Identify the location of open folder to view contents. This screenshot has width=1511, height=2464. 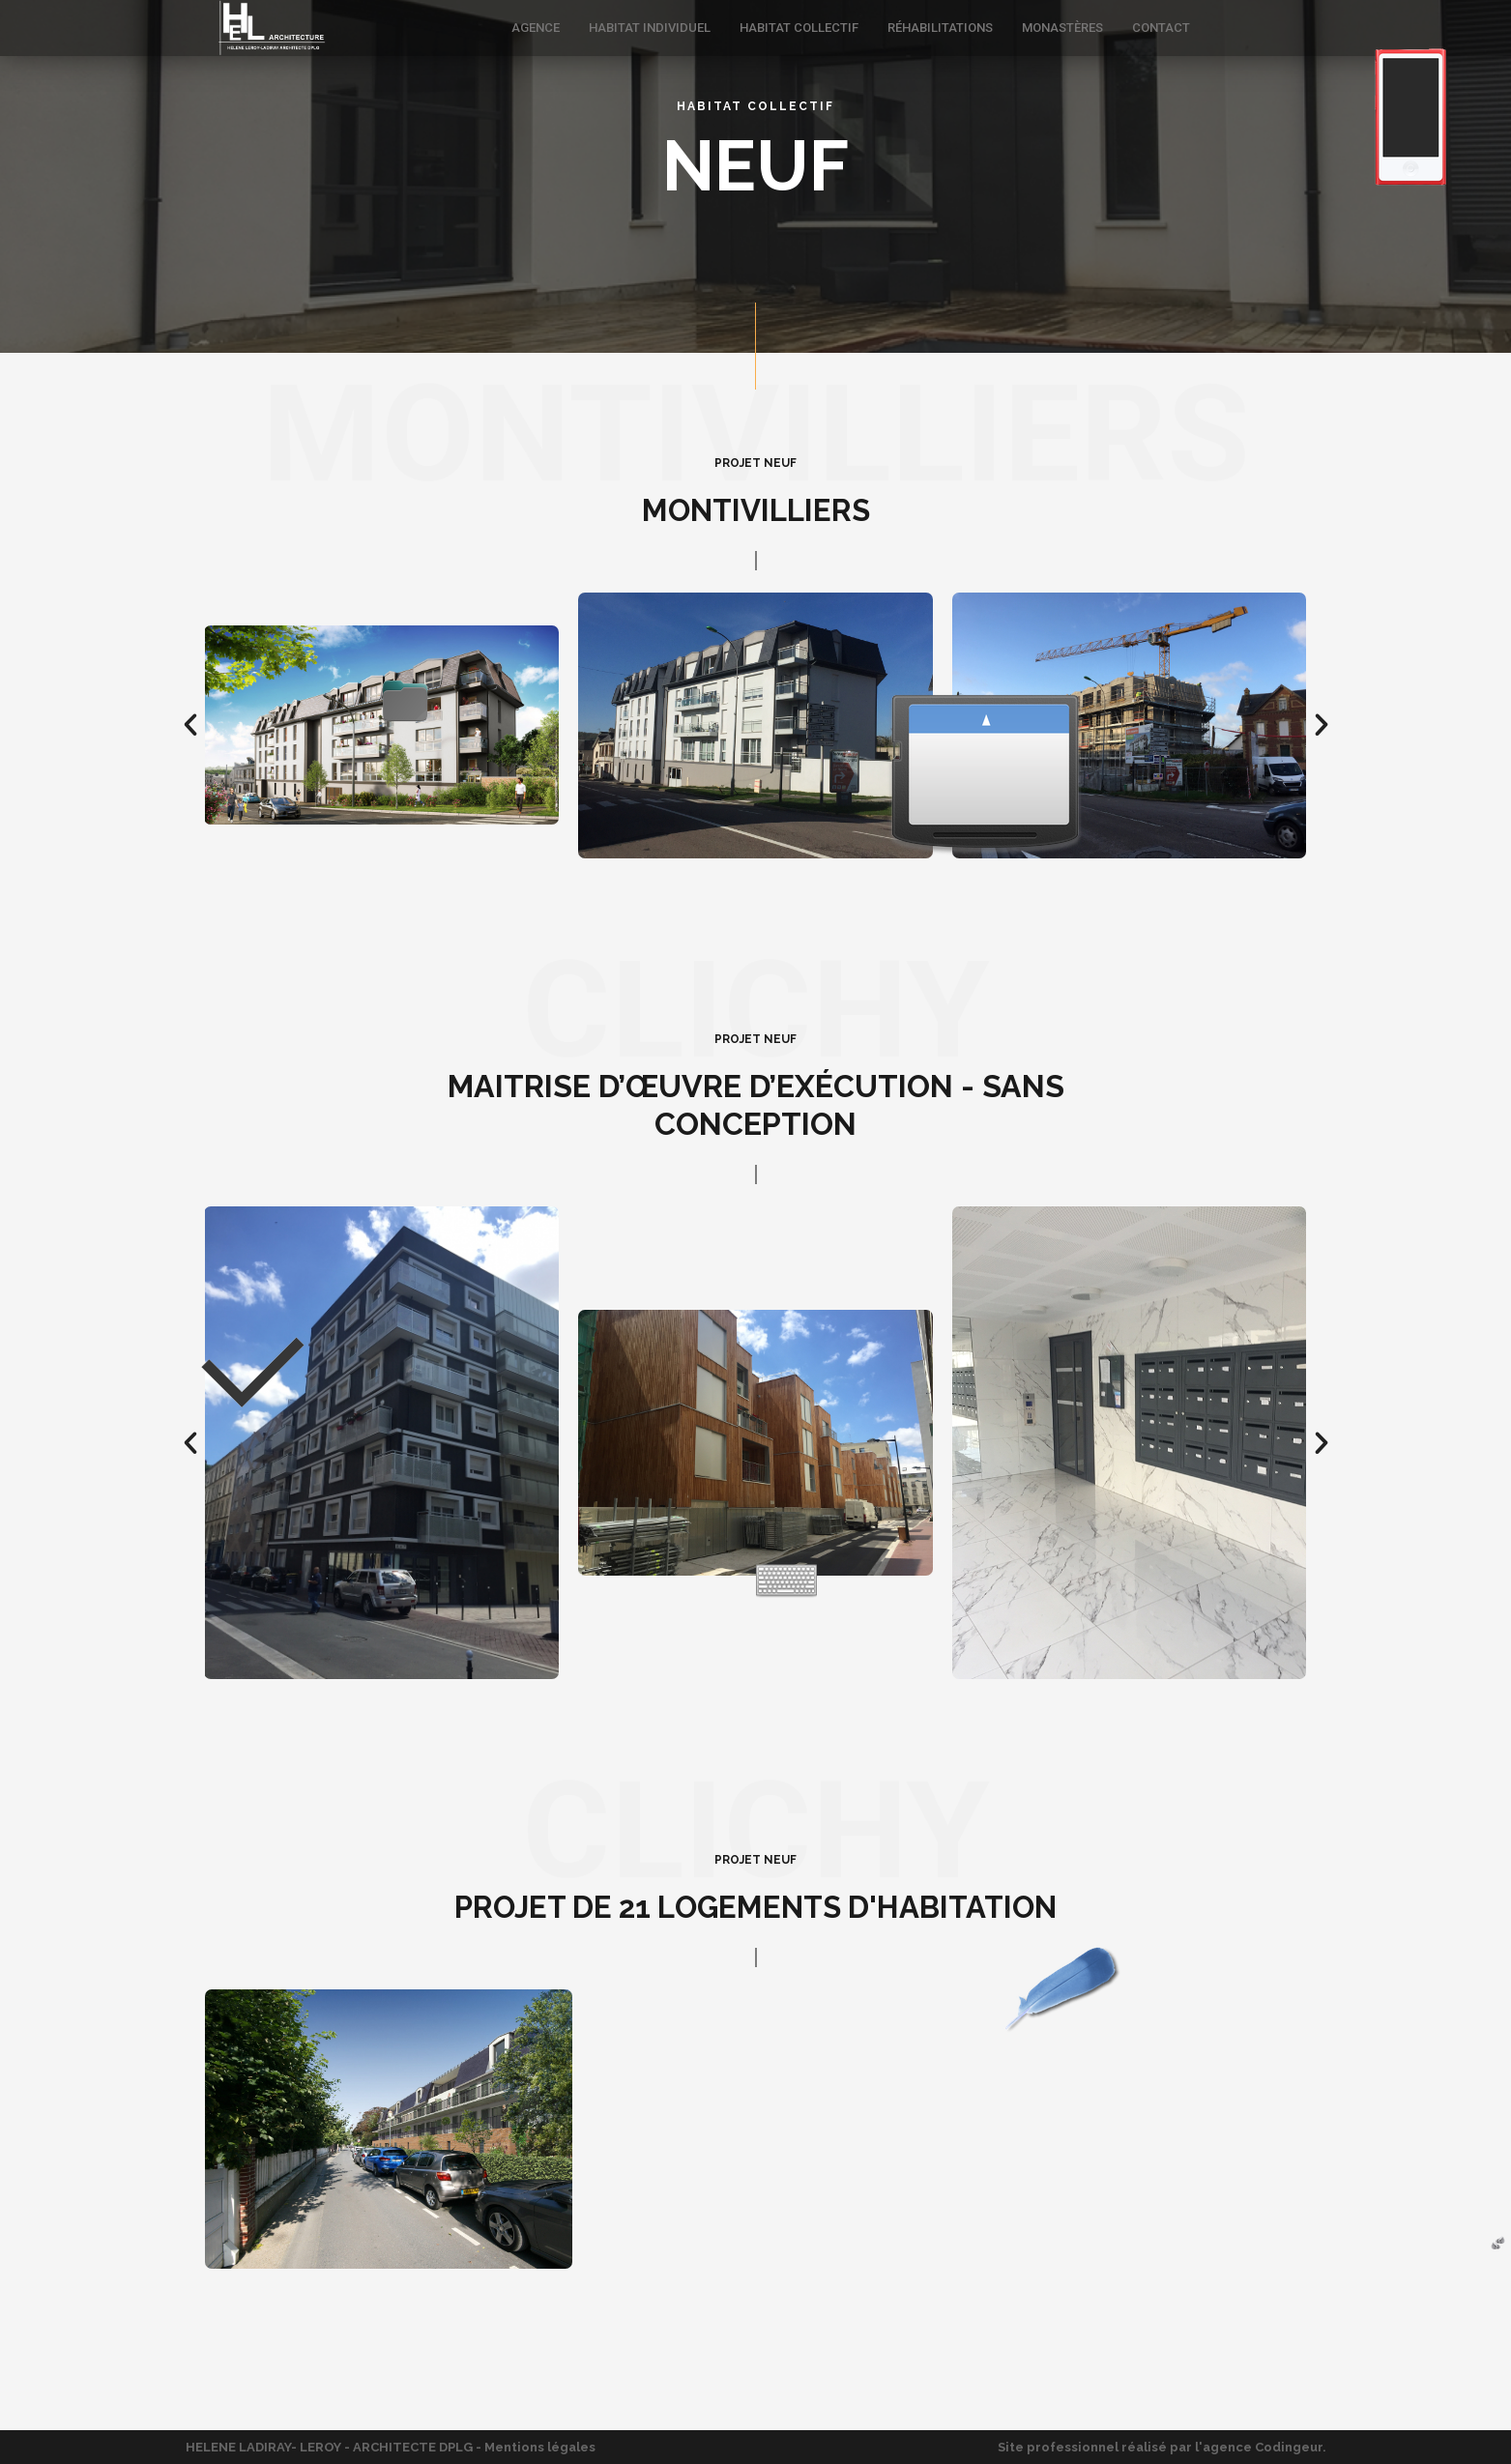
(405, 701).